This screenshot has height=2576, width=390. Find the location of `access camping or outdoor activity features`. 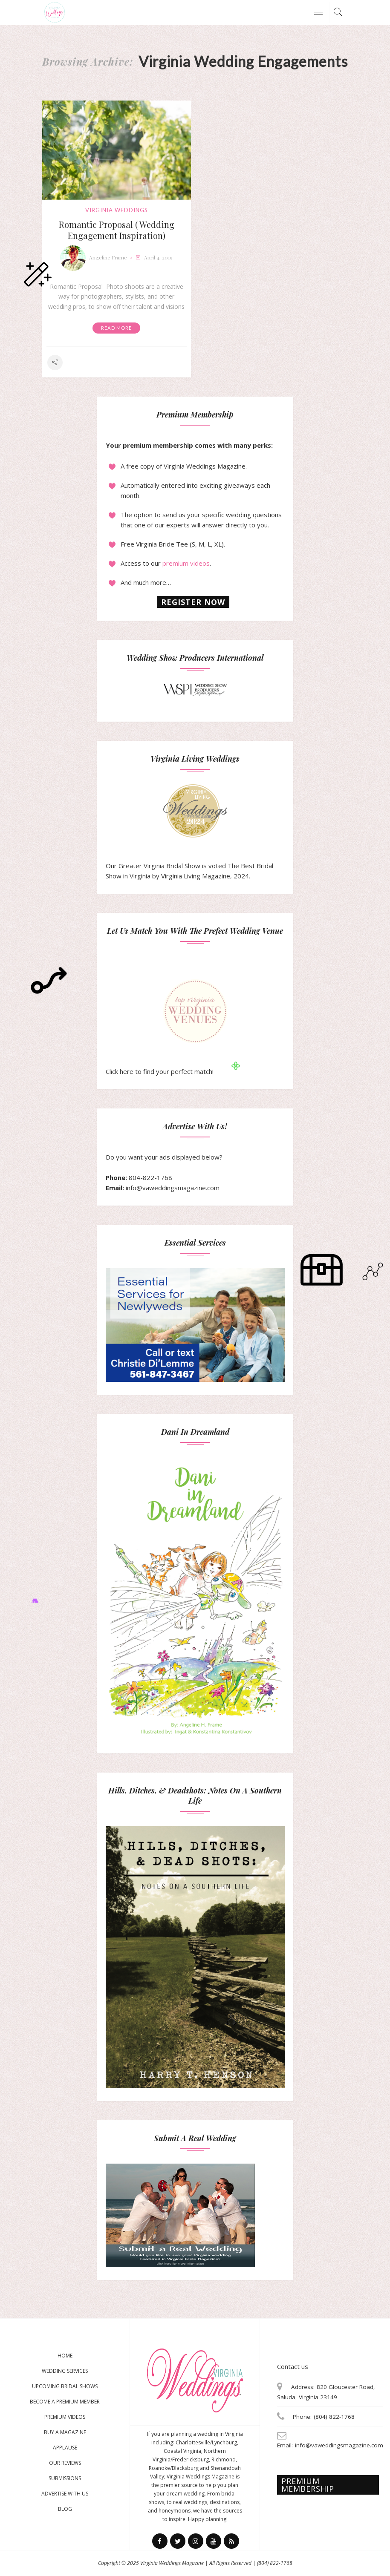

access camping or outdoor activity features is located at coordinates (35, 1601).